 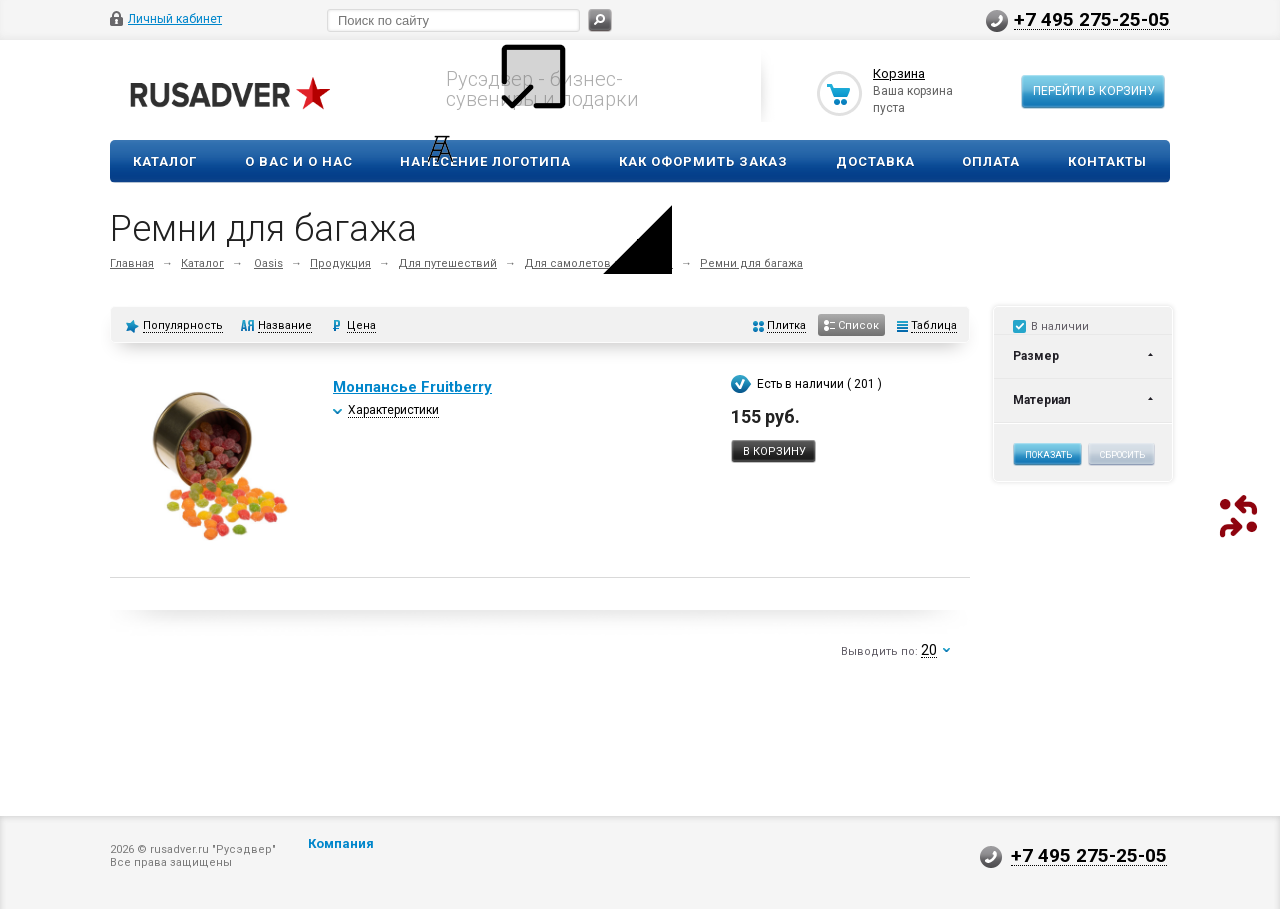 I want to click on mark task as complete, so click(x=533, y=76).